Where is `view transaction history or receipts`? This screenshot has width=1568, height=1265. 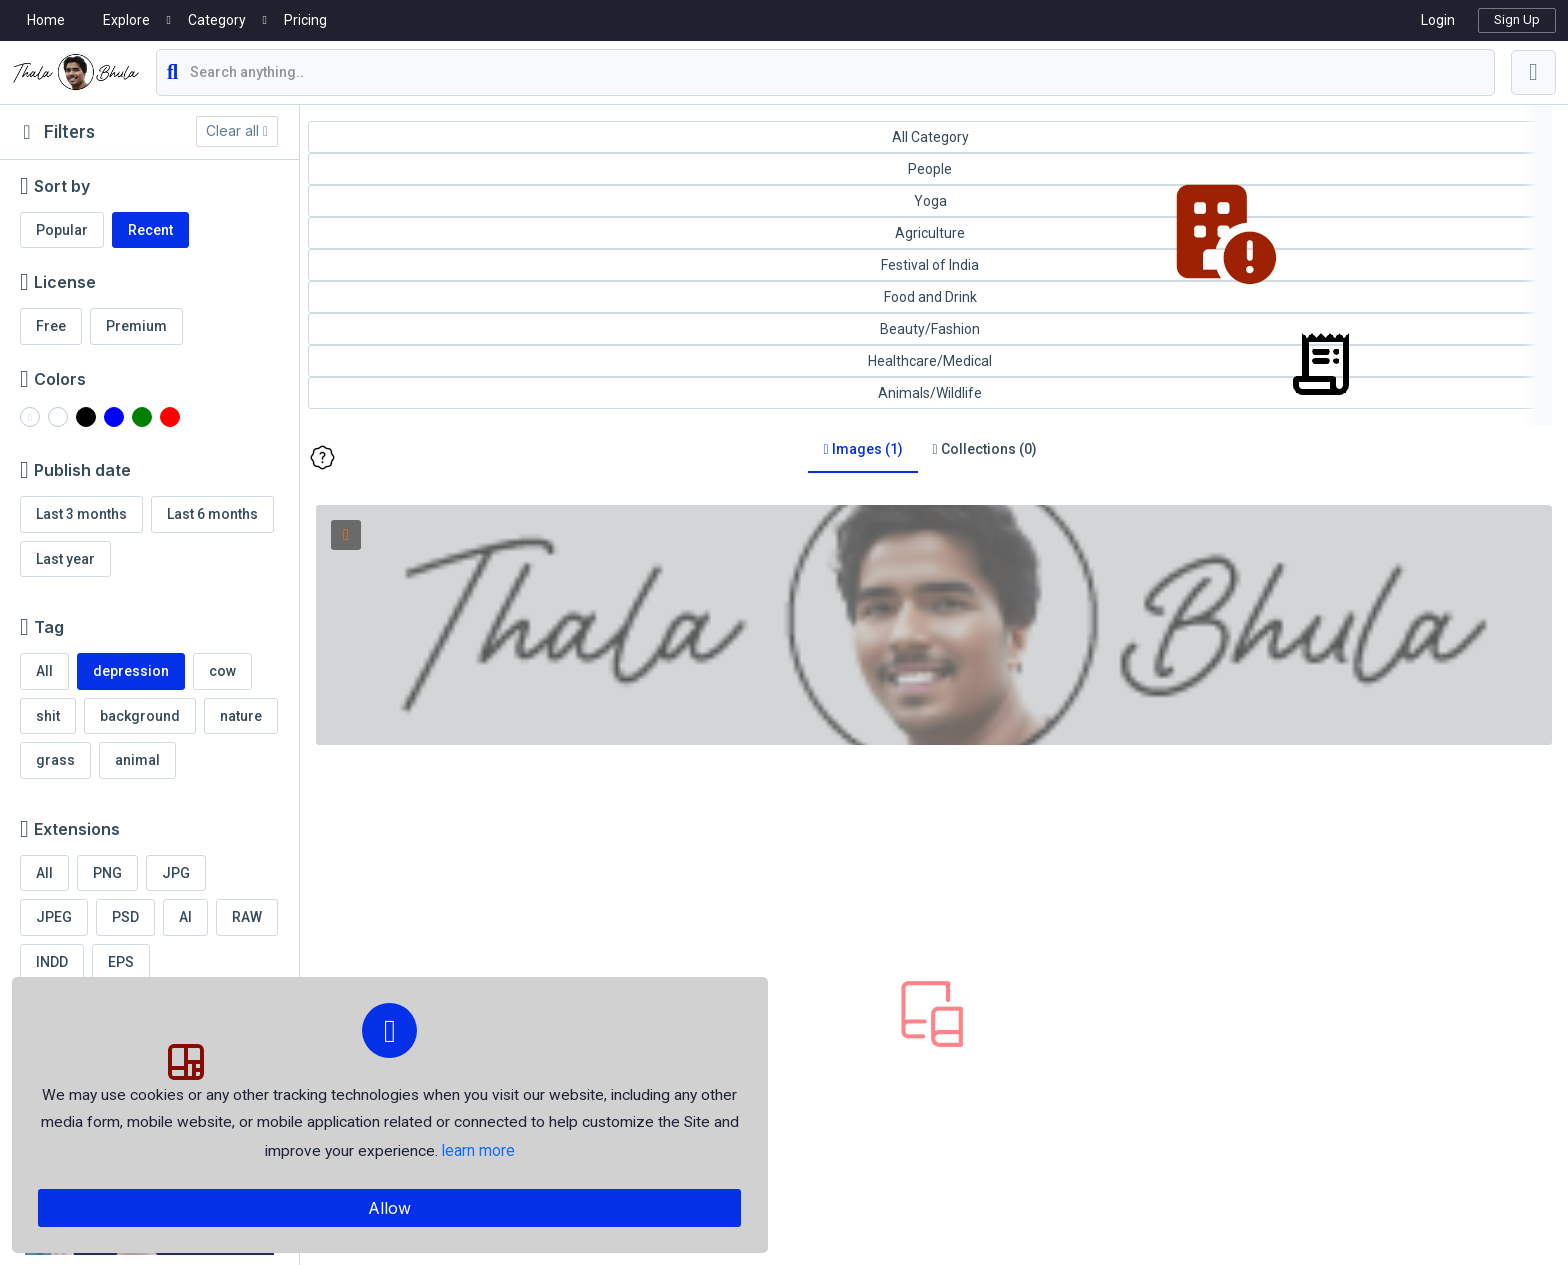 view transaction history or receipts is located at coordinates (1321, 364).